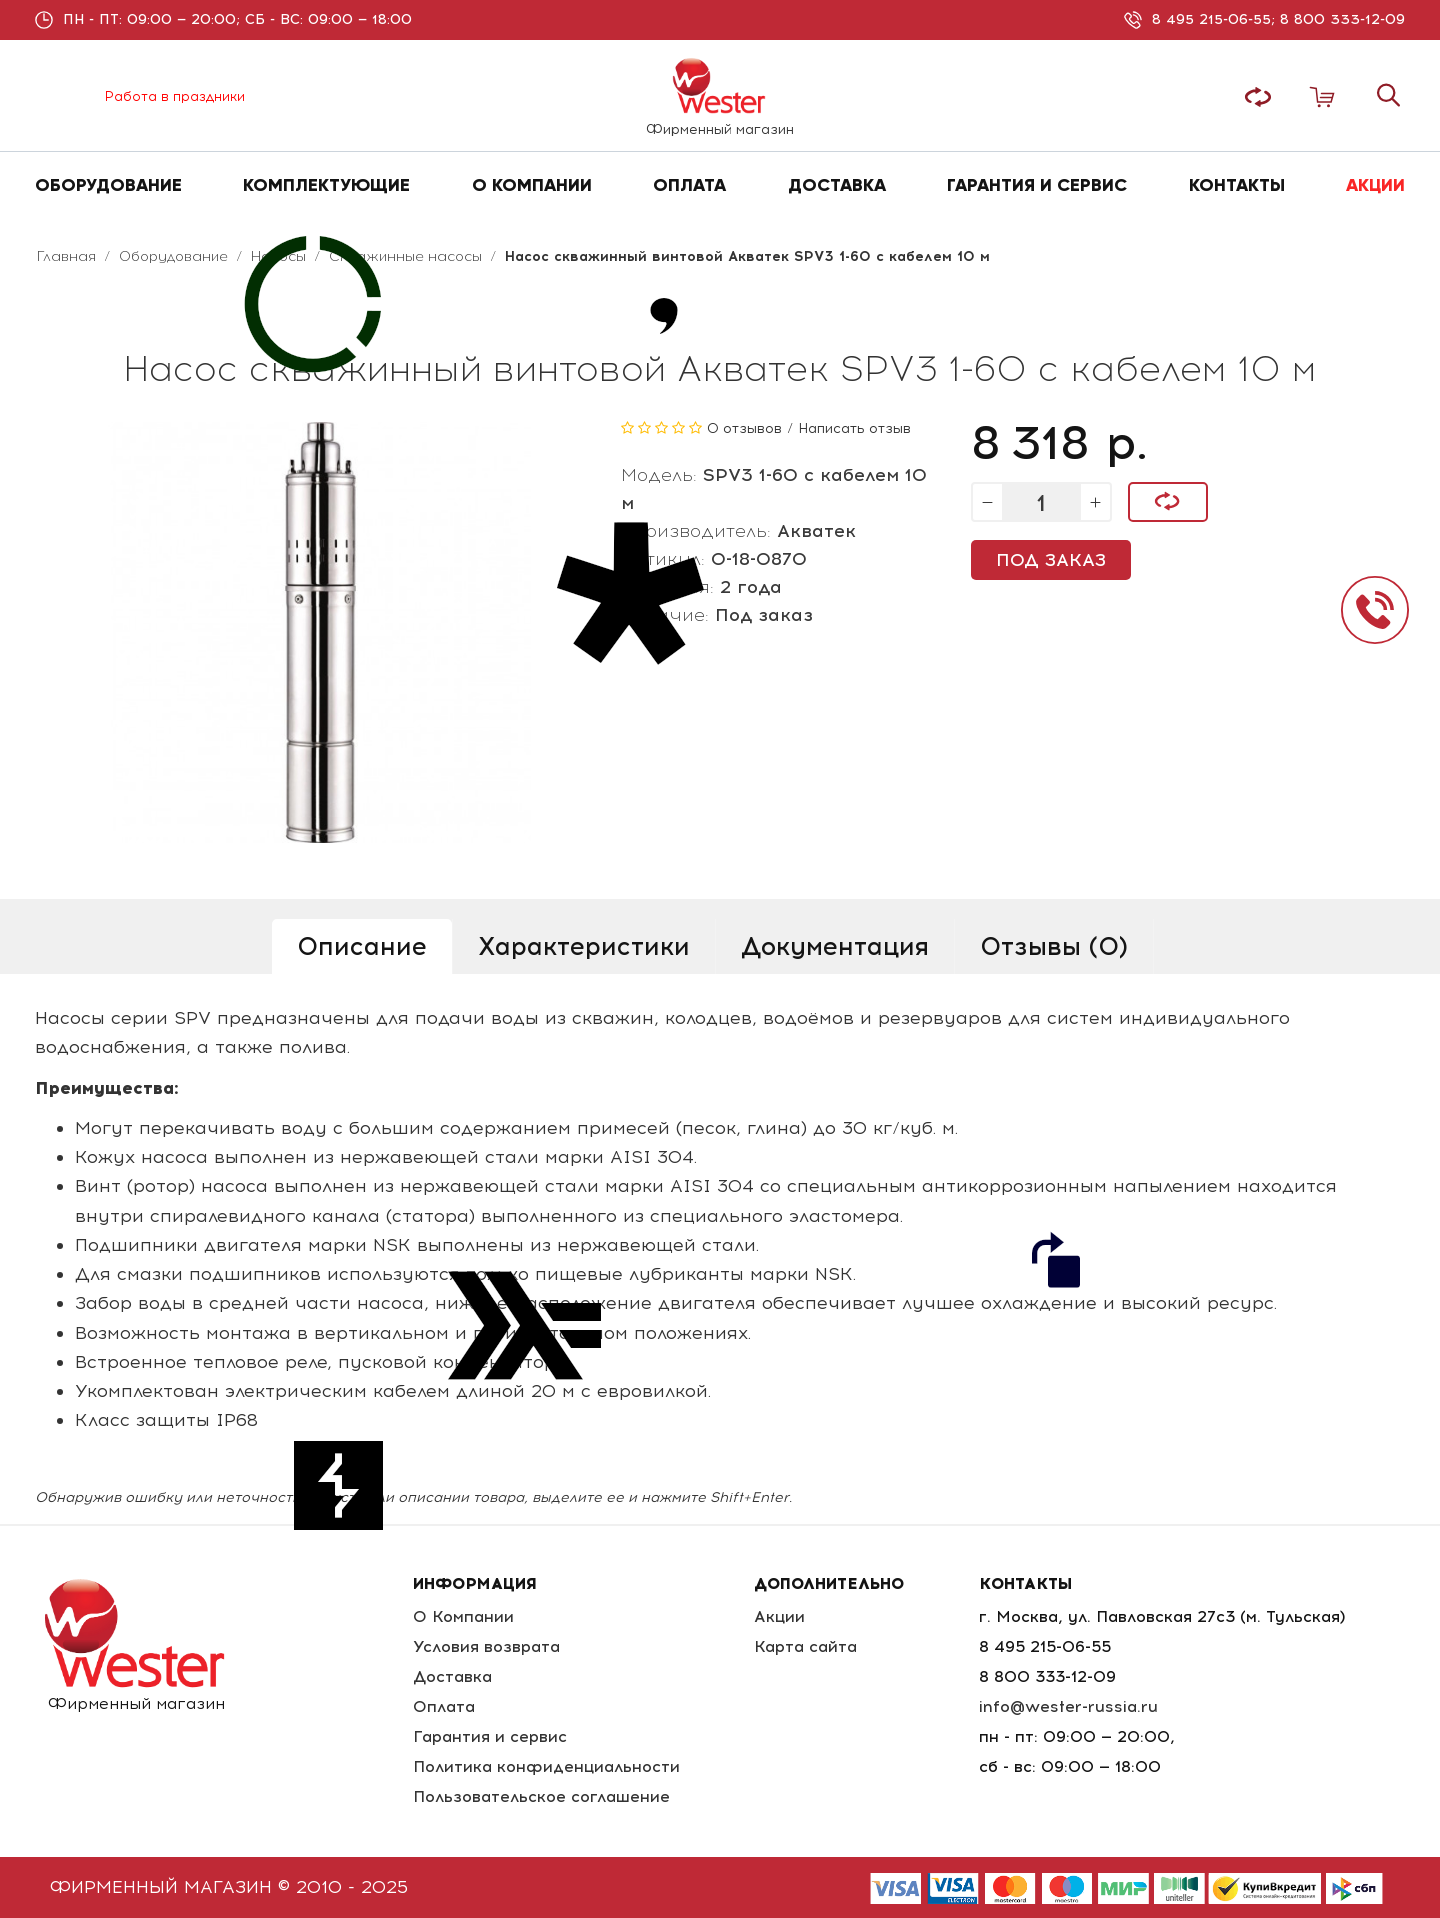 This screenshot has width=1440, height=1918. Describe the element at coordinates (313, 304) in the screenshot. I see `view data breakdown by category` at that location.